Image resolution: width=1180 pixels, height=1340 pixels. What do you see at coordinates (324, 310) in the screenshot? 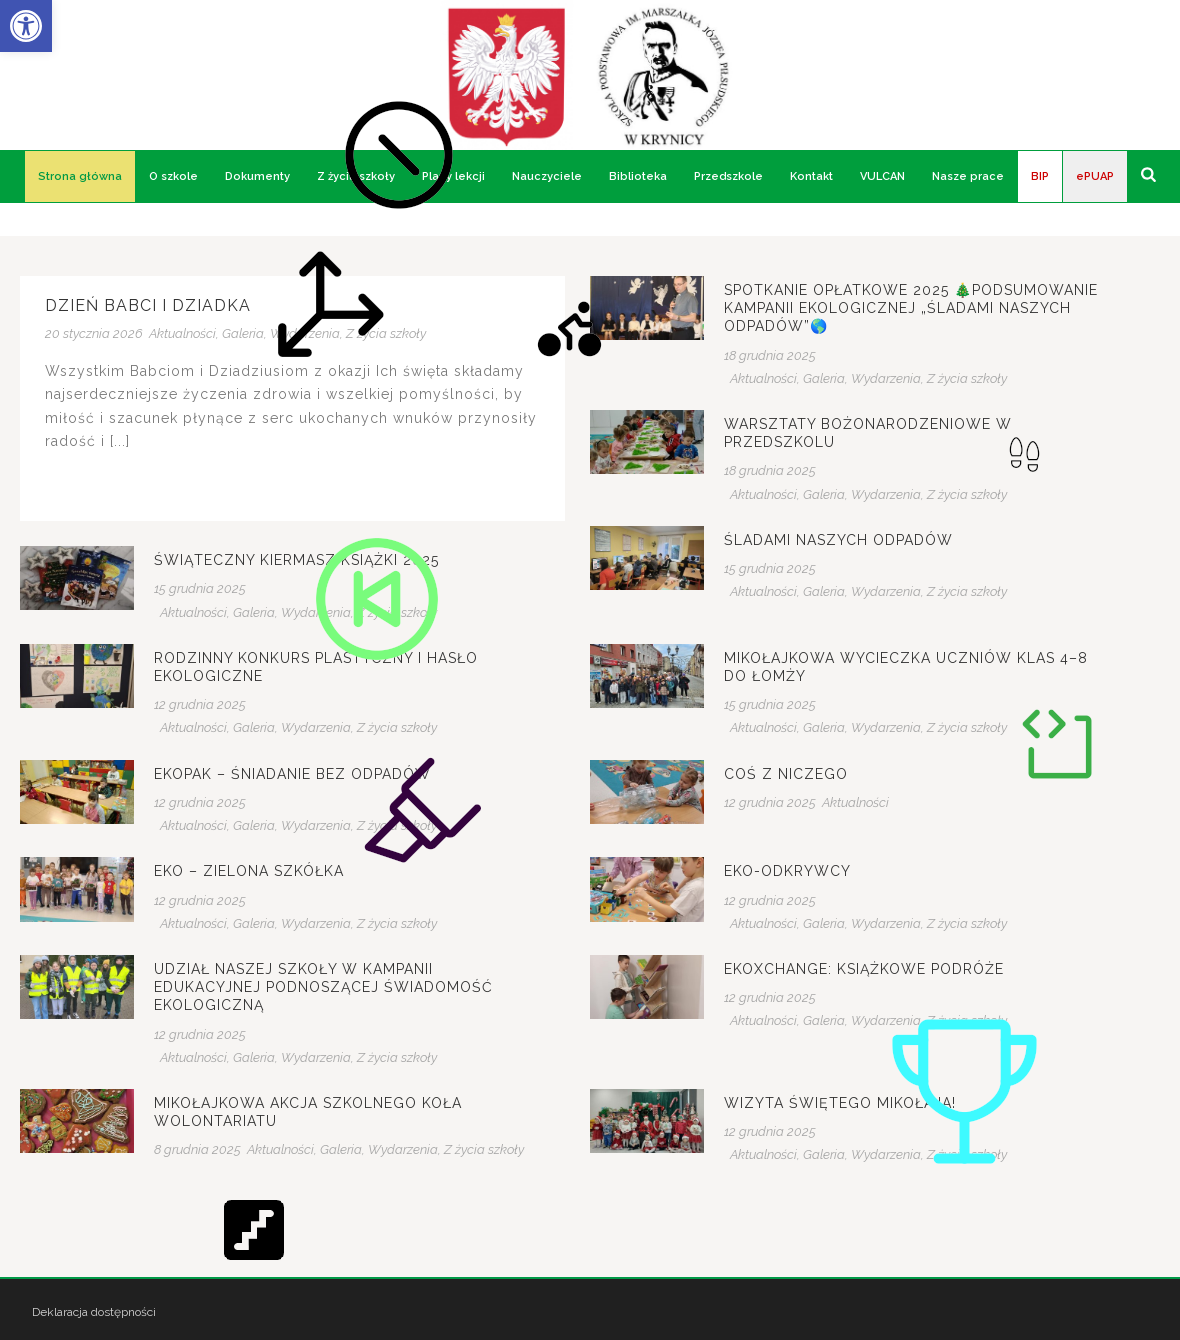
I see `switch to 3D view or coordinate system` at bounding box center [324, 310].